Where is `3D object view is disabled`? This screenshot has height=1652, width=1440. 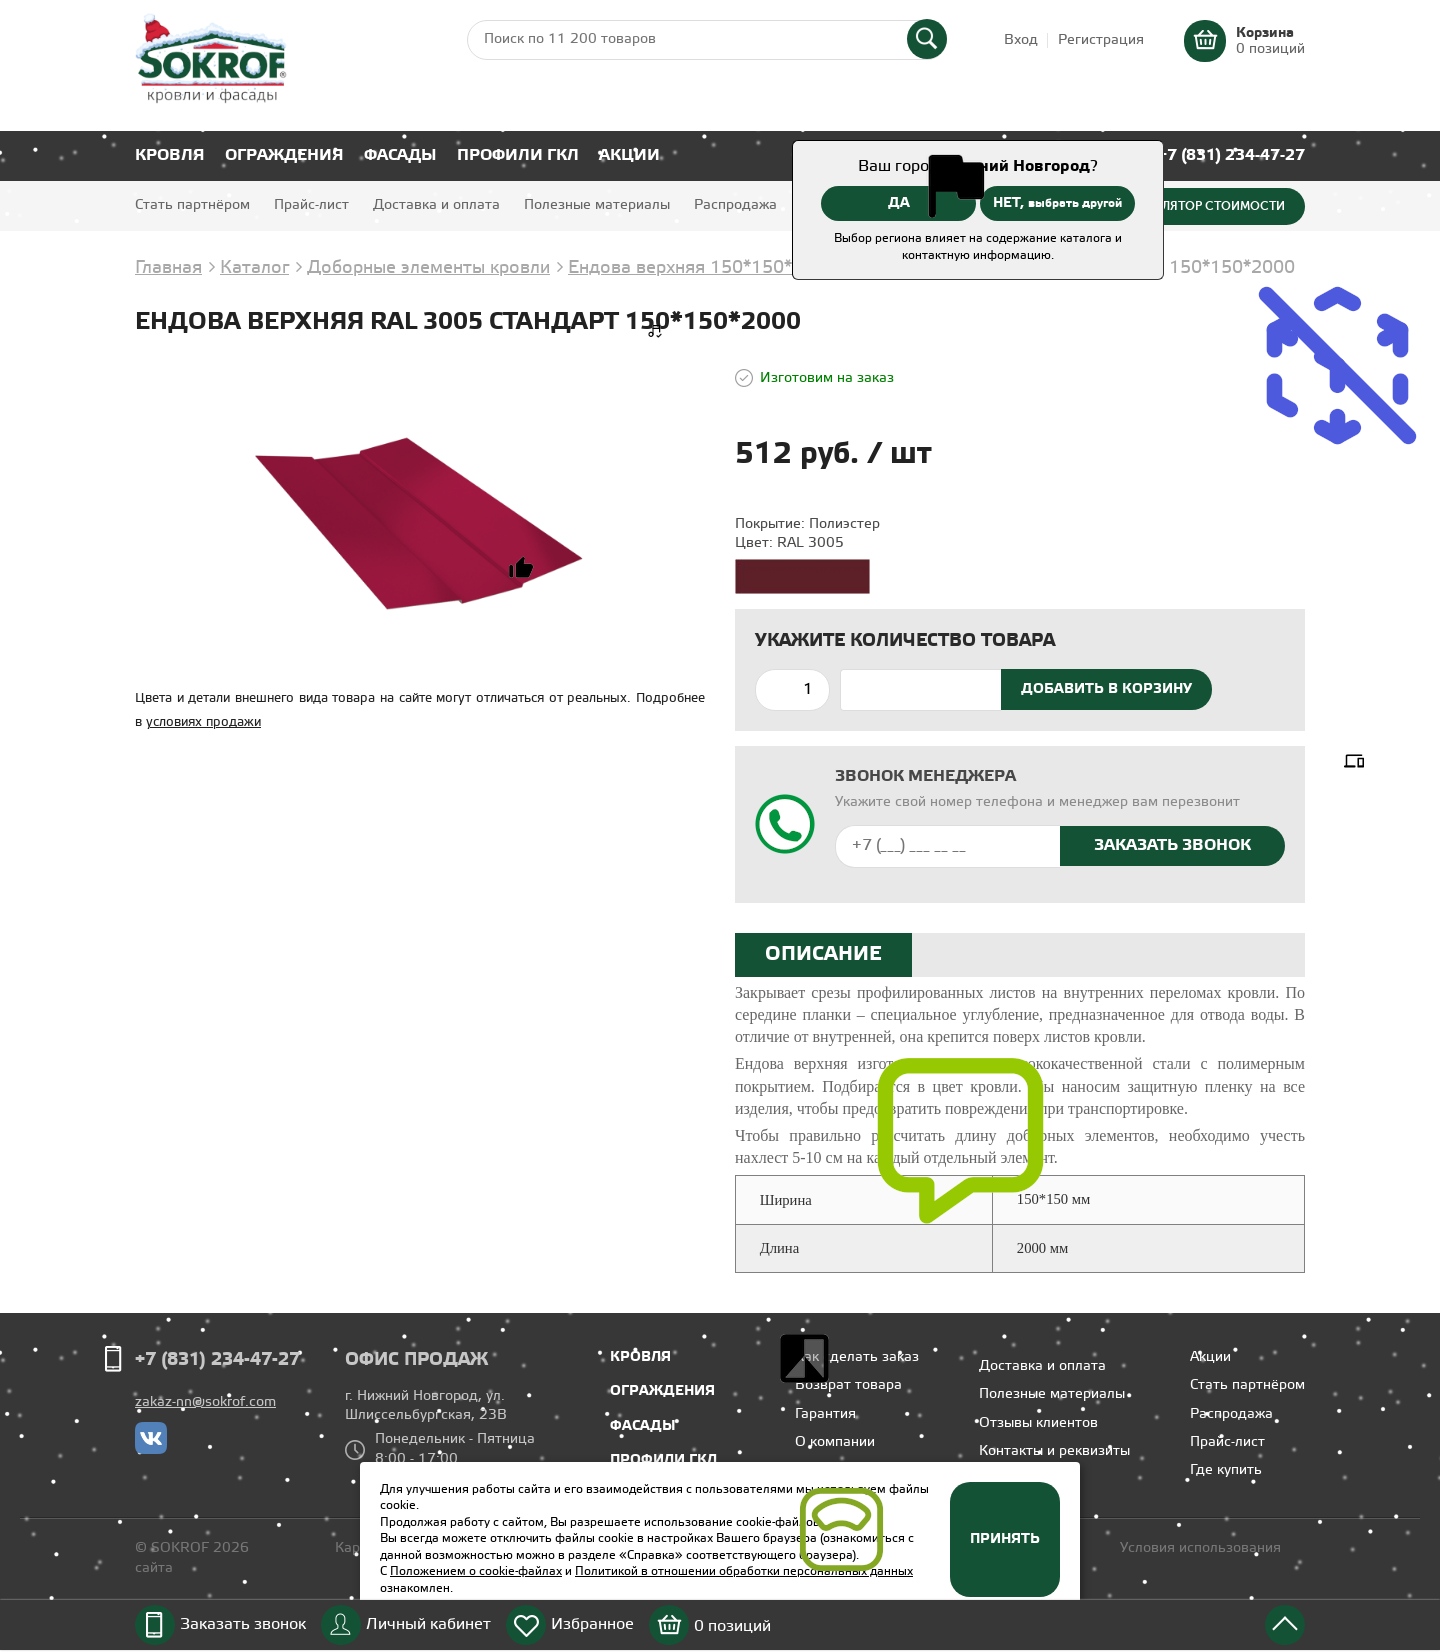
3D object view is disabled is located at coordinates (1337, 365).